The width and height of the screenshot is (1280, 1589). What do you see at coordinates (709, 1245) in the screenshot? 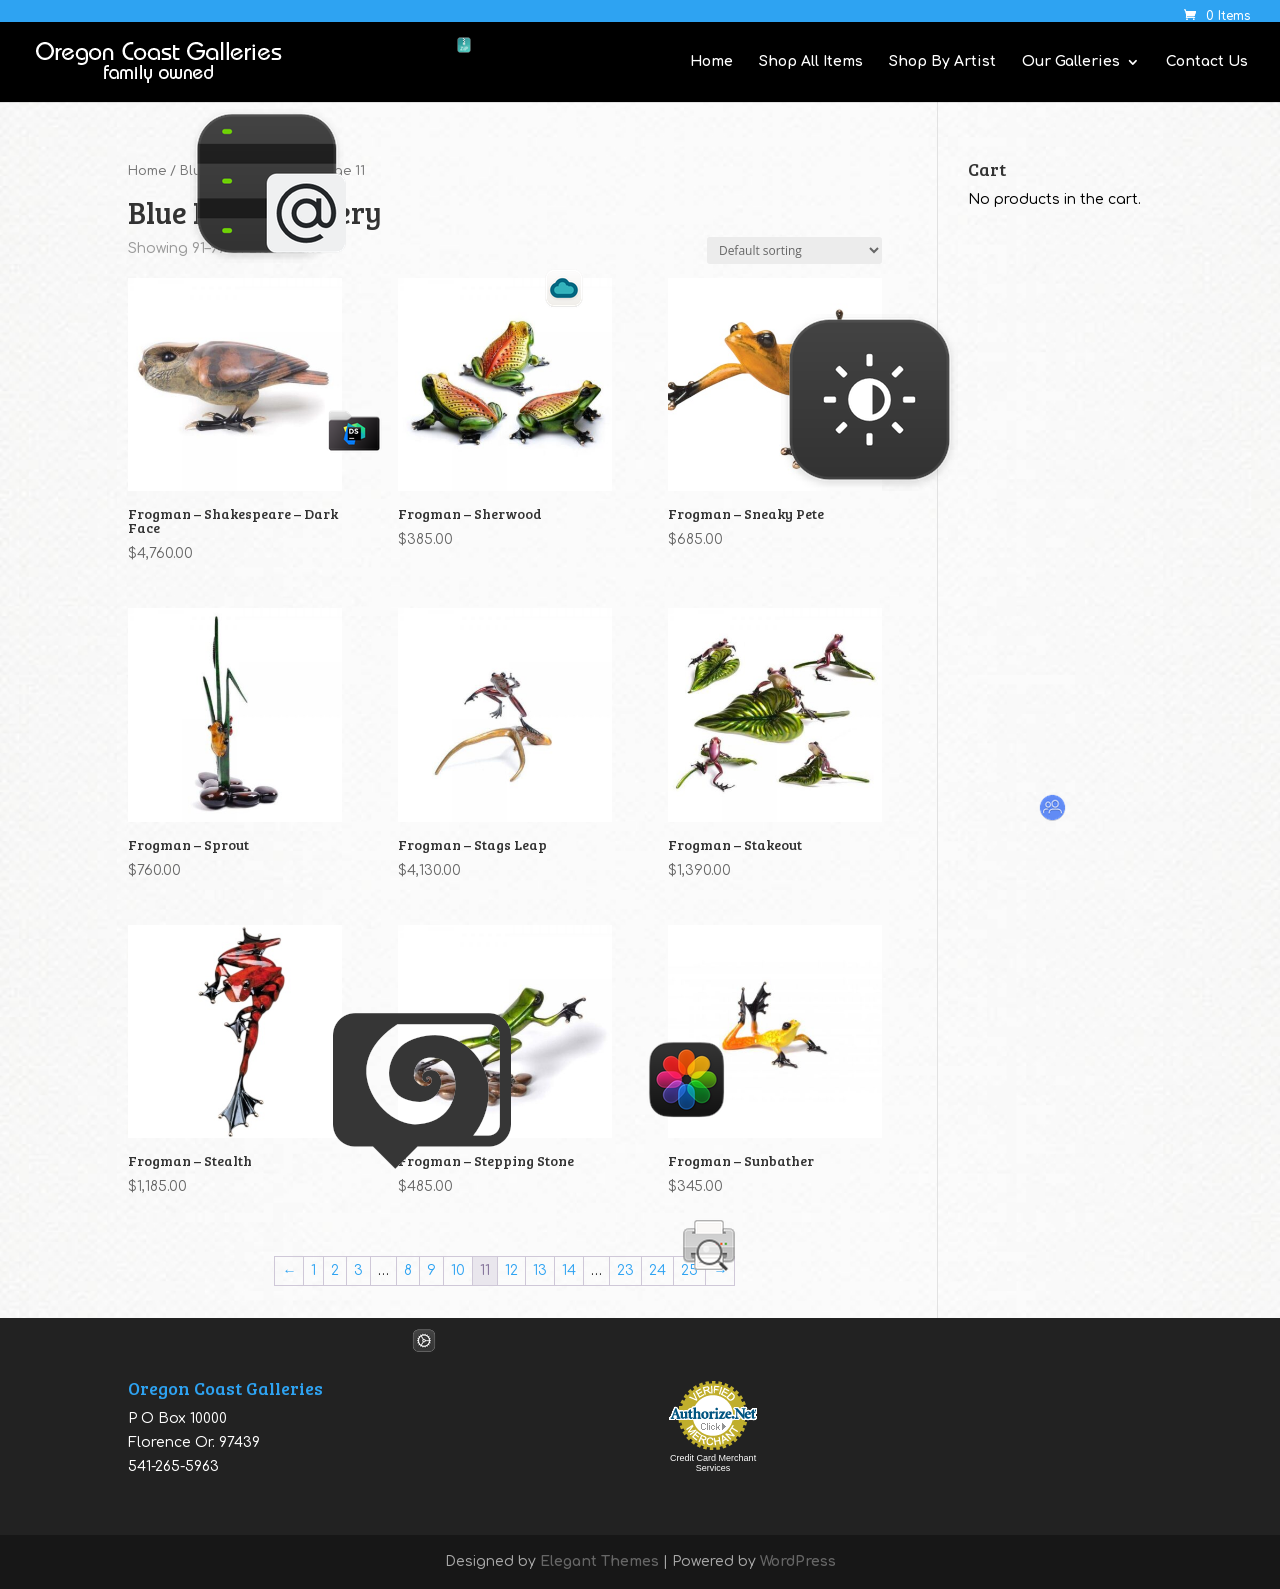
I see `preview document before printing` at bounding box center [709, 1245].